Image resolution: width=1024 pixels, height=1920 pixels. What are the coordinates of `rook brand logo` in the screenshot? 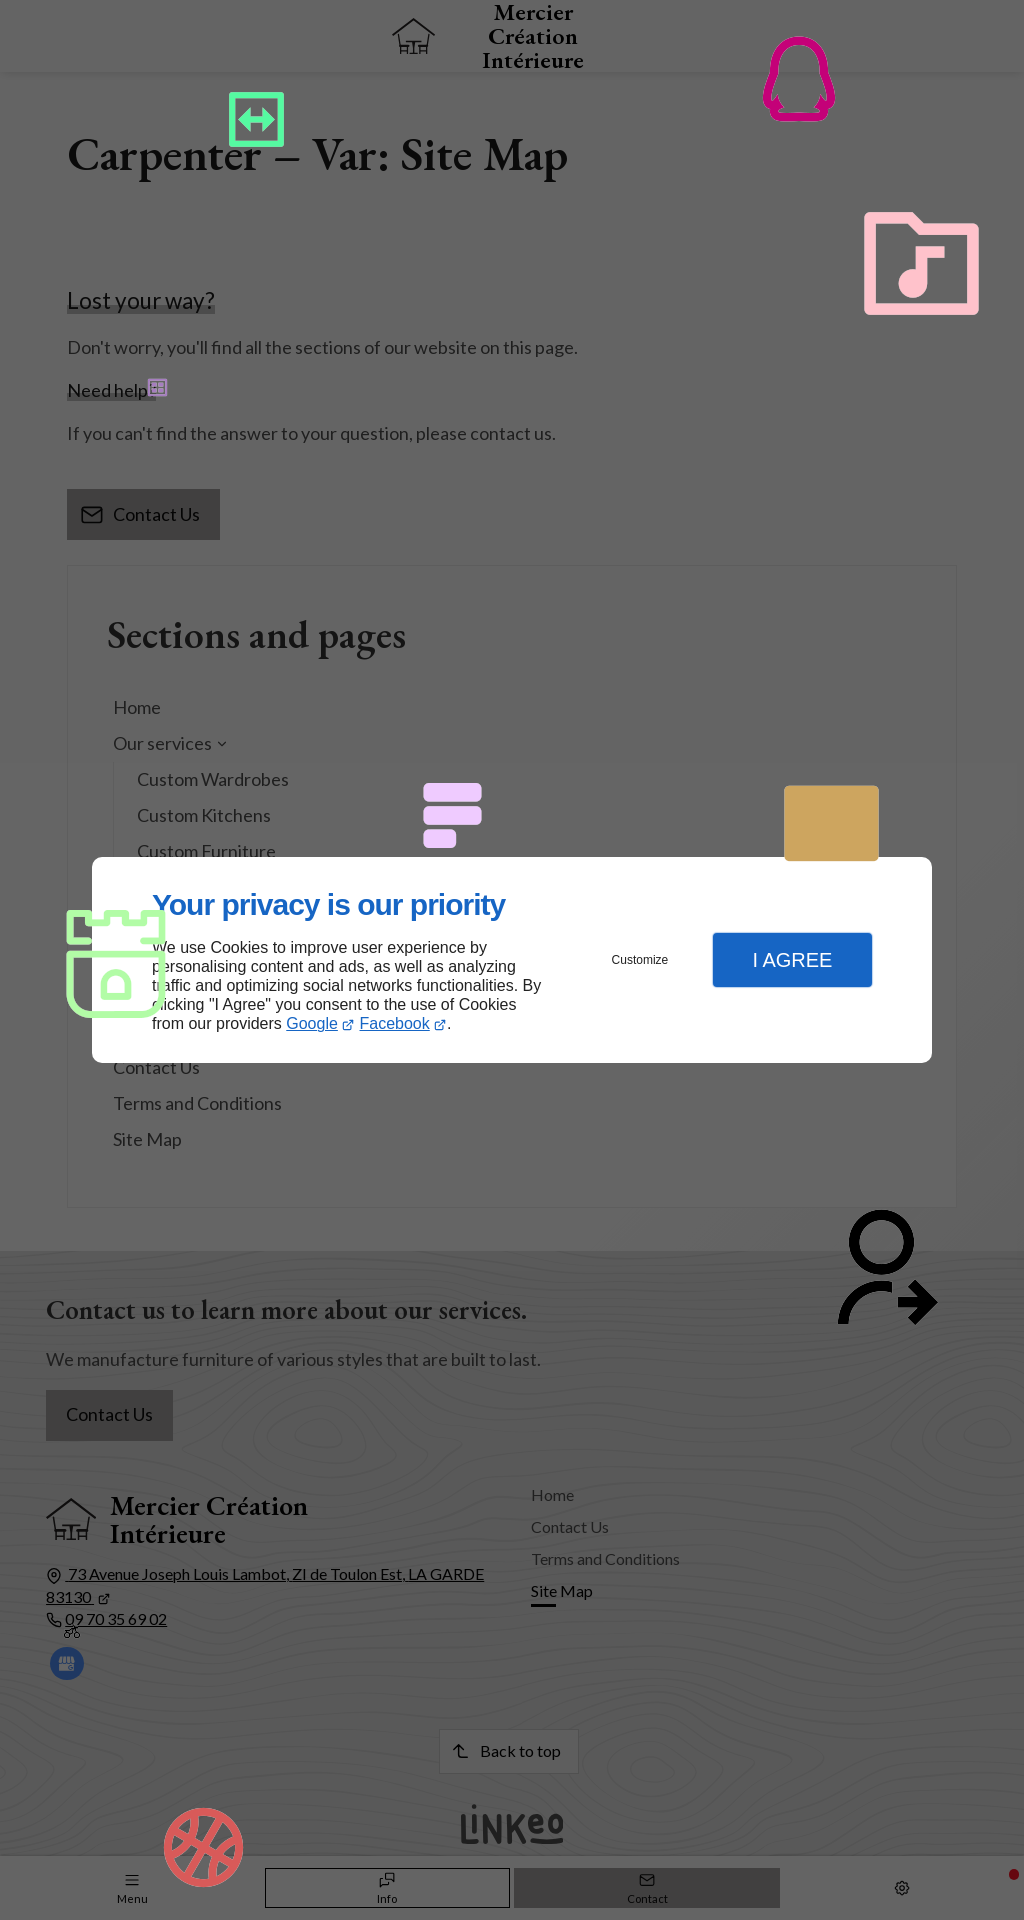 It's located at (116, 964).